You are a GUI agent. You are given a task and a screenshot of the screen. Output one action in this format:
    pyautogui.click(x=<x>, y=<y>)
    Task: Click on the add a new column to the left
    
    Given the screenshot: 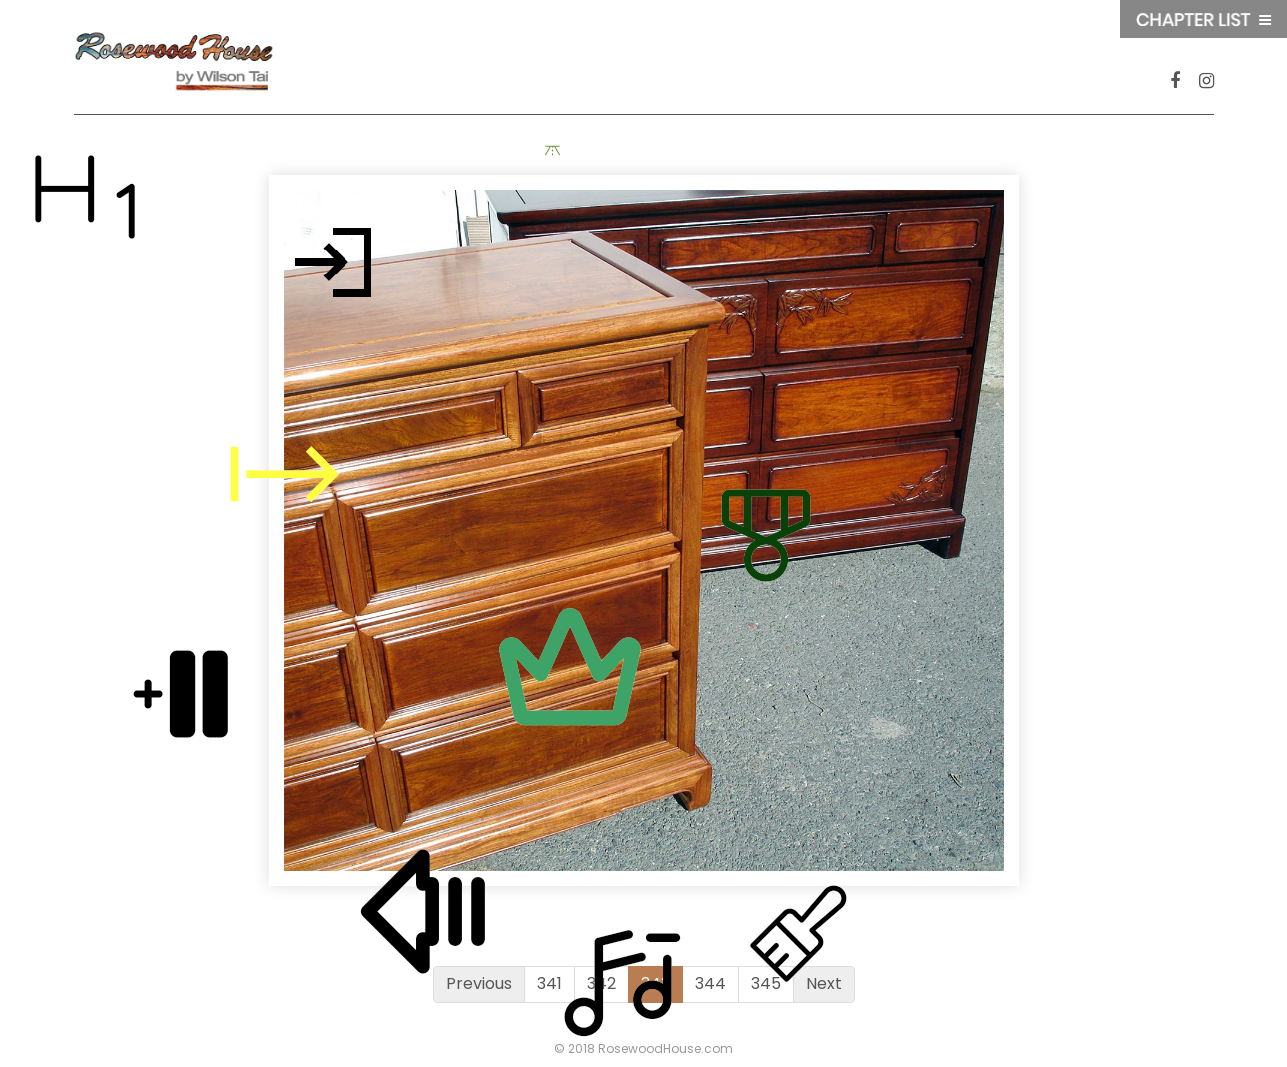 What is the action you would take?
    pyautogui.click(x=188, y=694)
    